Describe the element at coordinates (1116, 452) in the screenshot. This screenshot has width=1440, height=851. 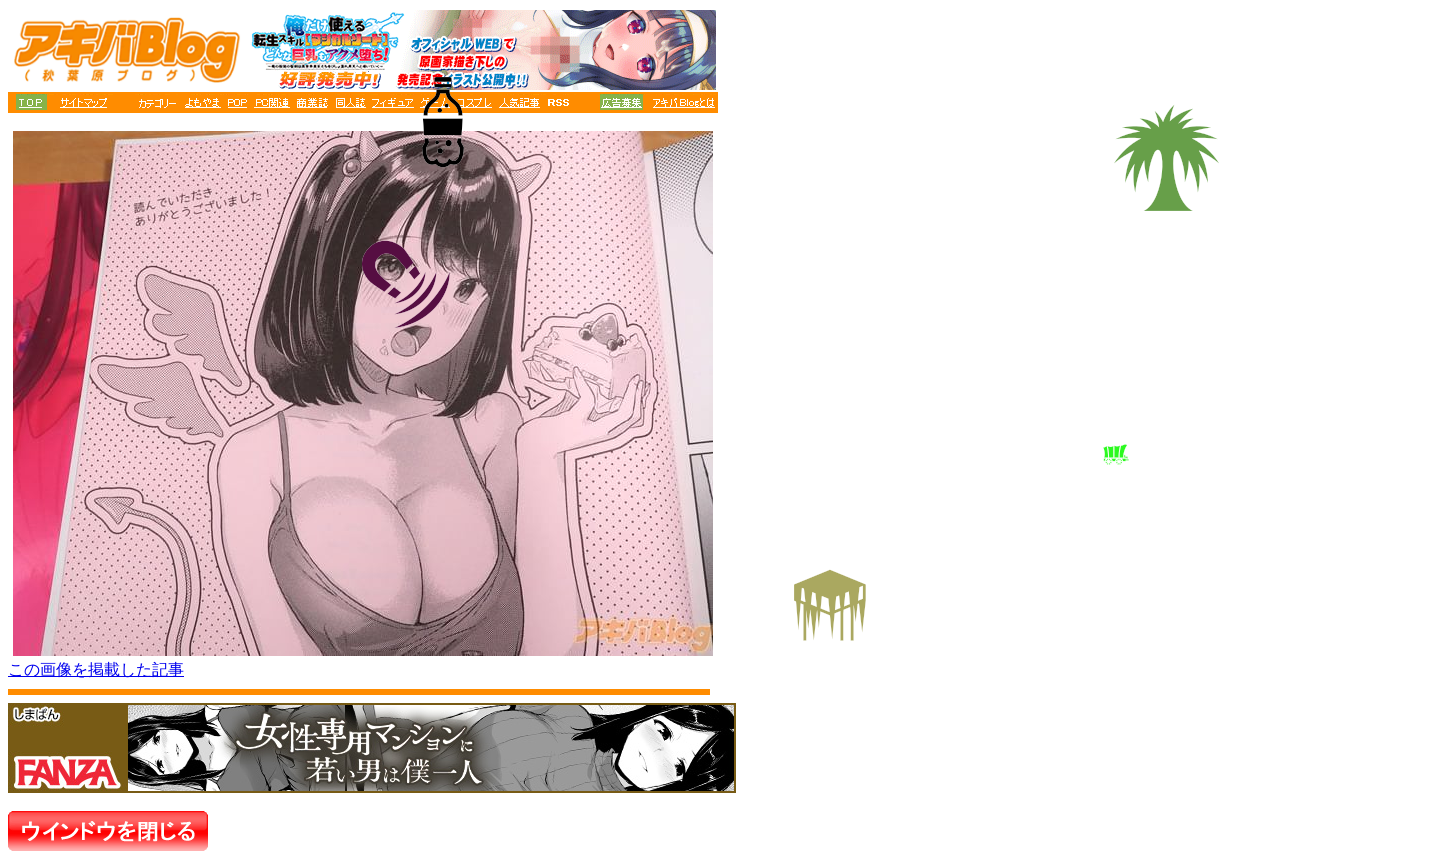
I see `access western or frontier-themed game content` at that location.